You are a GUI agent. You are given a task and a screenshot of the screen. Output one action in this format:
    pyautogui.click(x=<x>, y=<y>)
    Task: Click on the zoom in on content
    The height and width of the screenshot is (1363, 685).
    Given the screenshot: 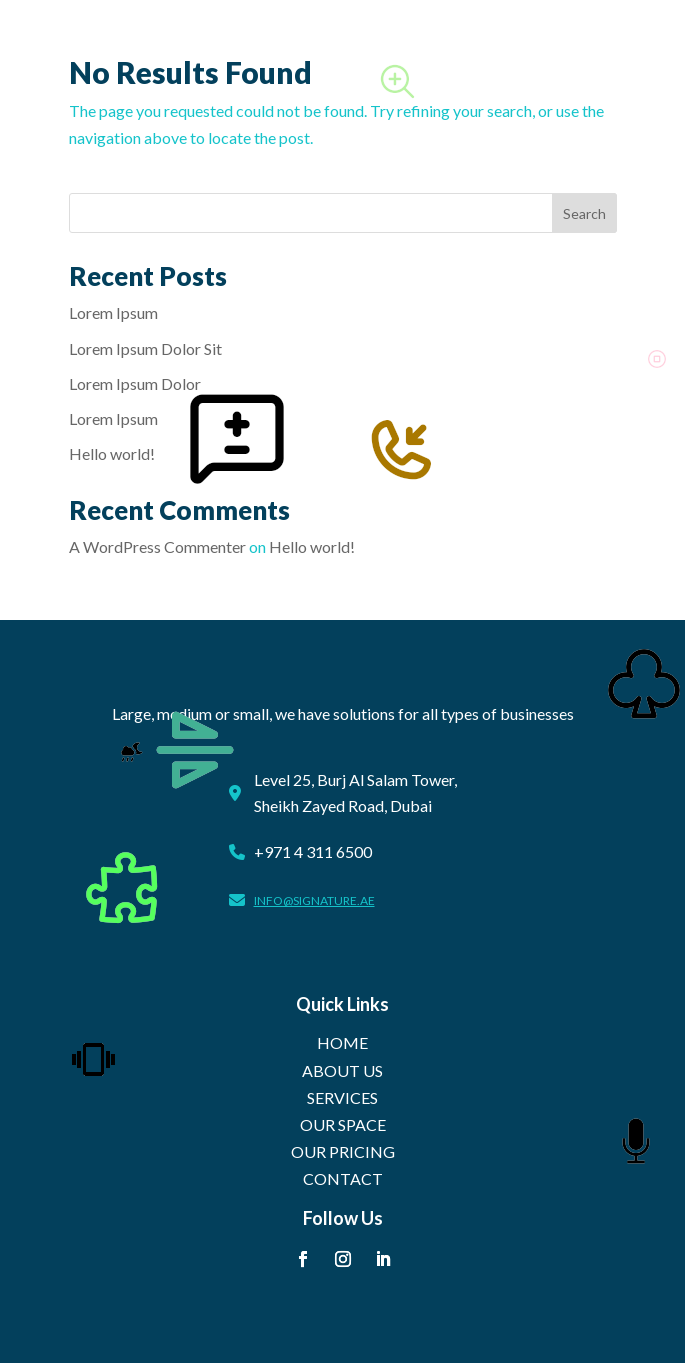 What is the action you would take?
    pyautogui.click(x=397, y=81)
    